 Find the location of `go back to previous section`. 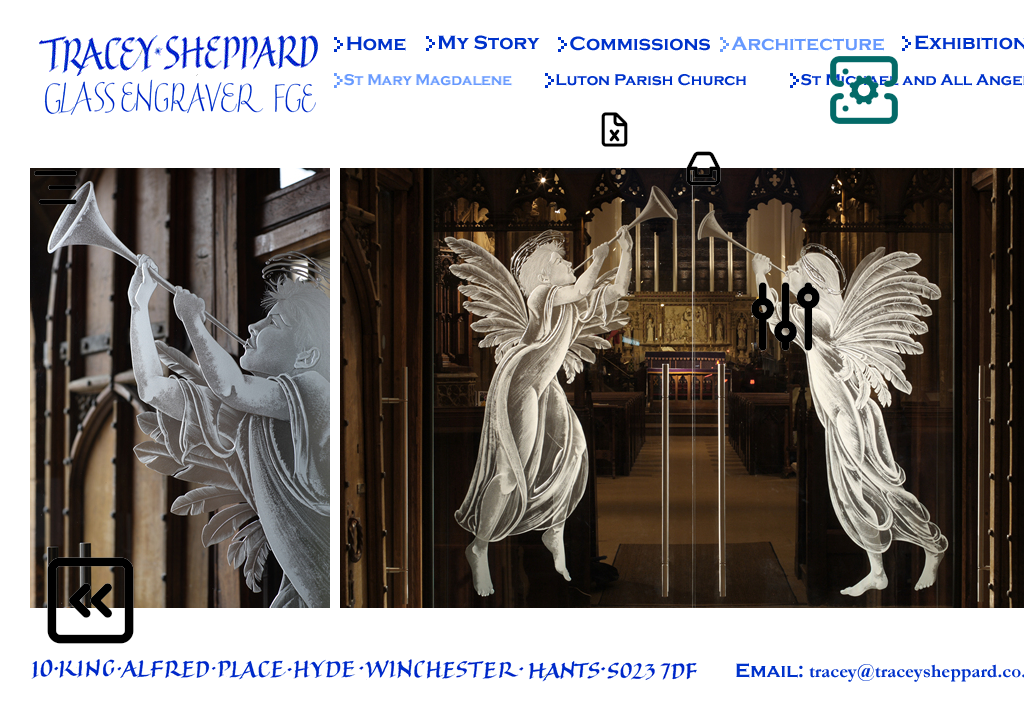

go back to previous section is located at coordinates (90, 600).